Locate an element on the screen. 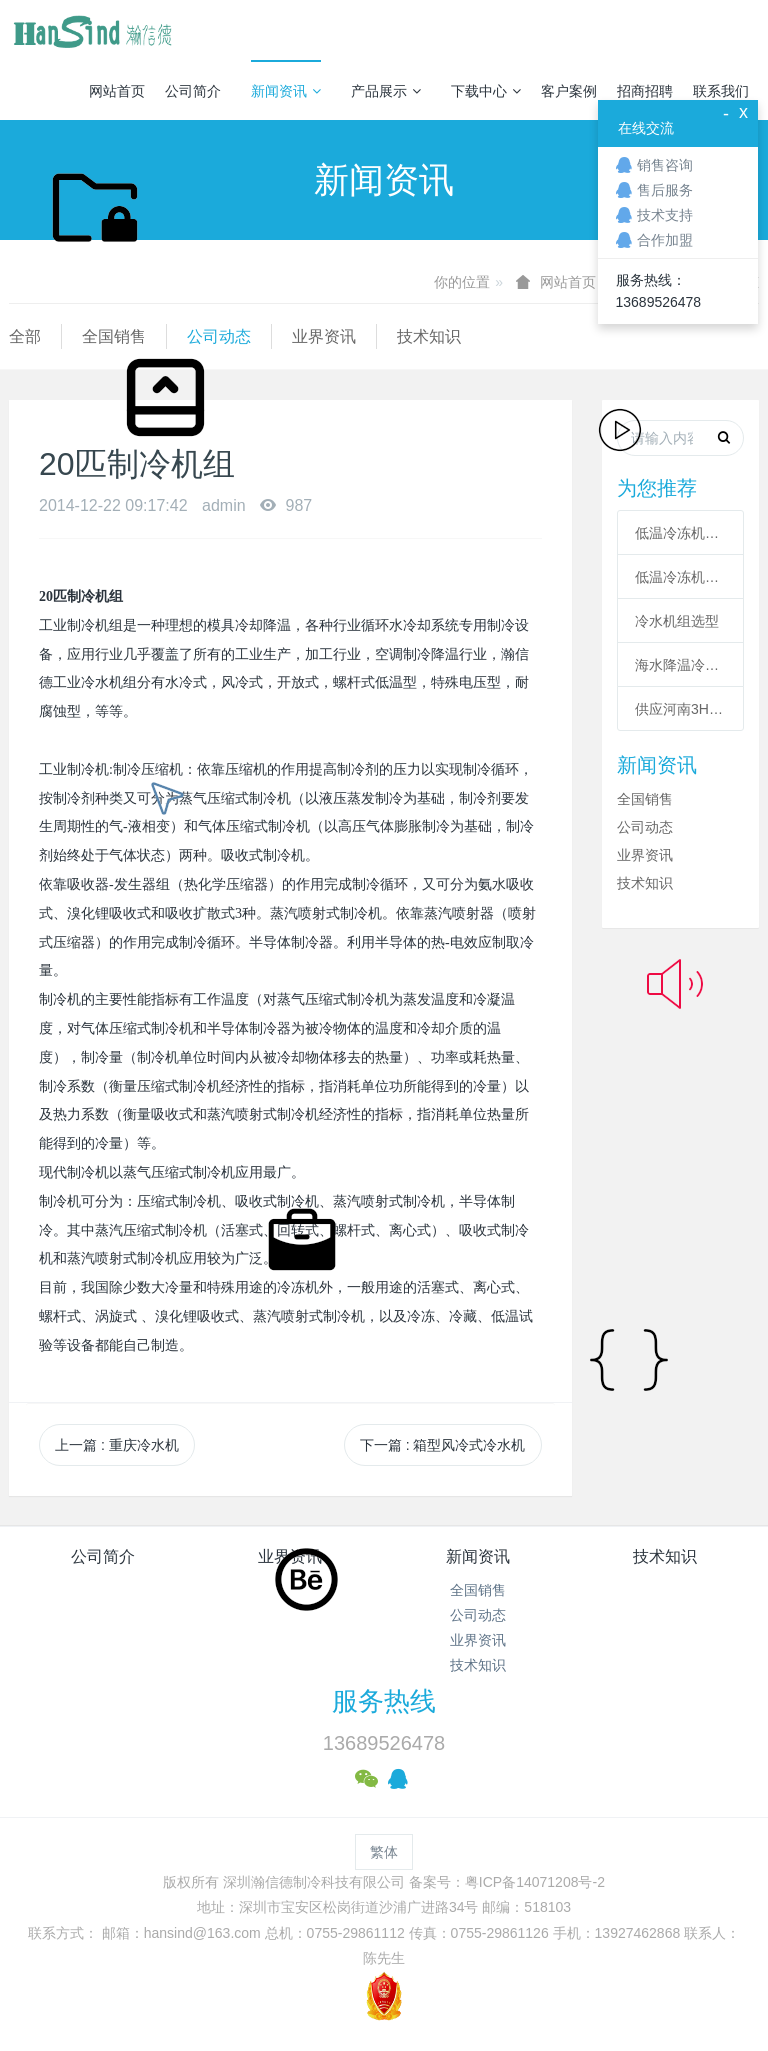 The height and width of the screenshot is (2051, 768). tap to navigate to a destination is located at coordinates (165, 796).